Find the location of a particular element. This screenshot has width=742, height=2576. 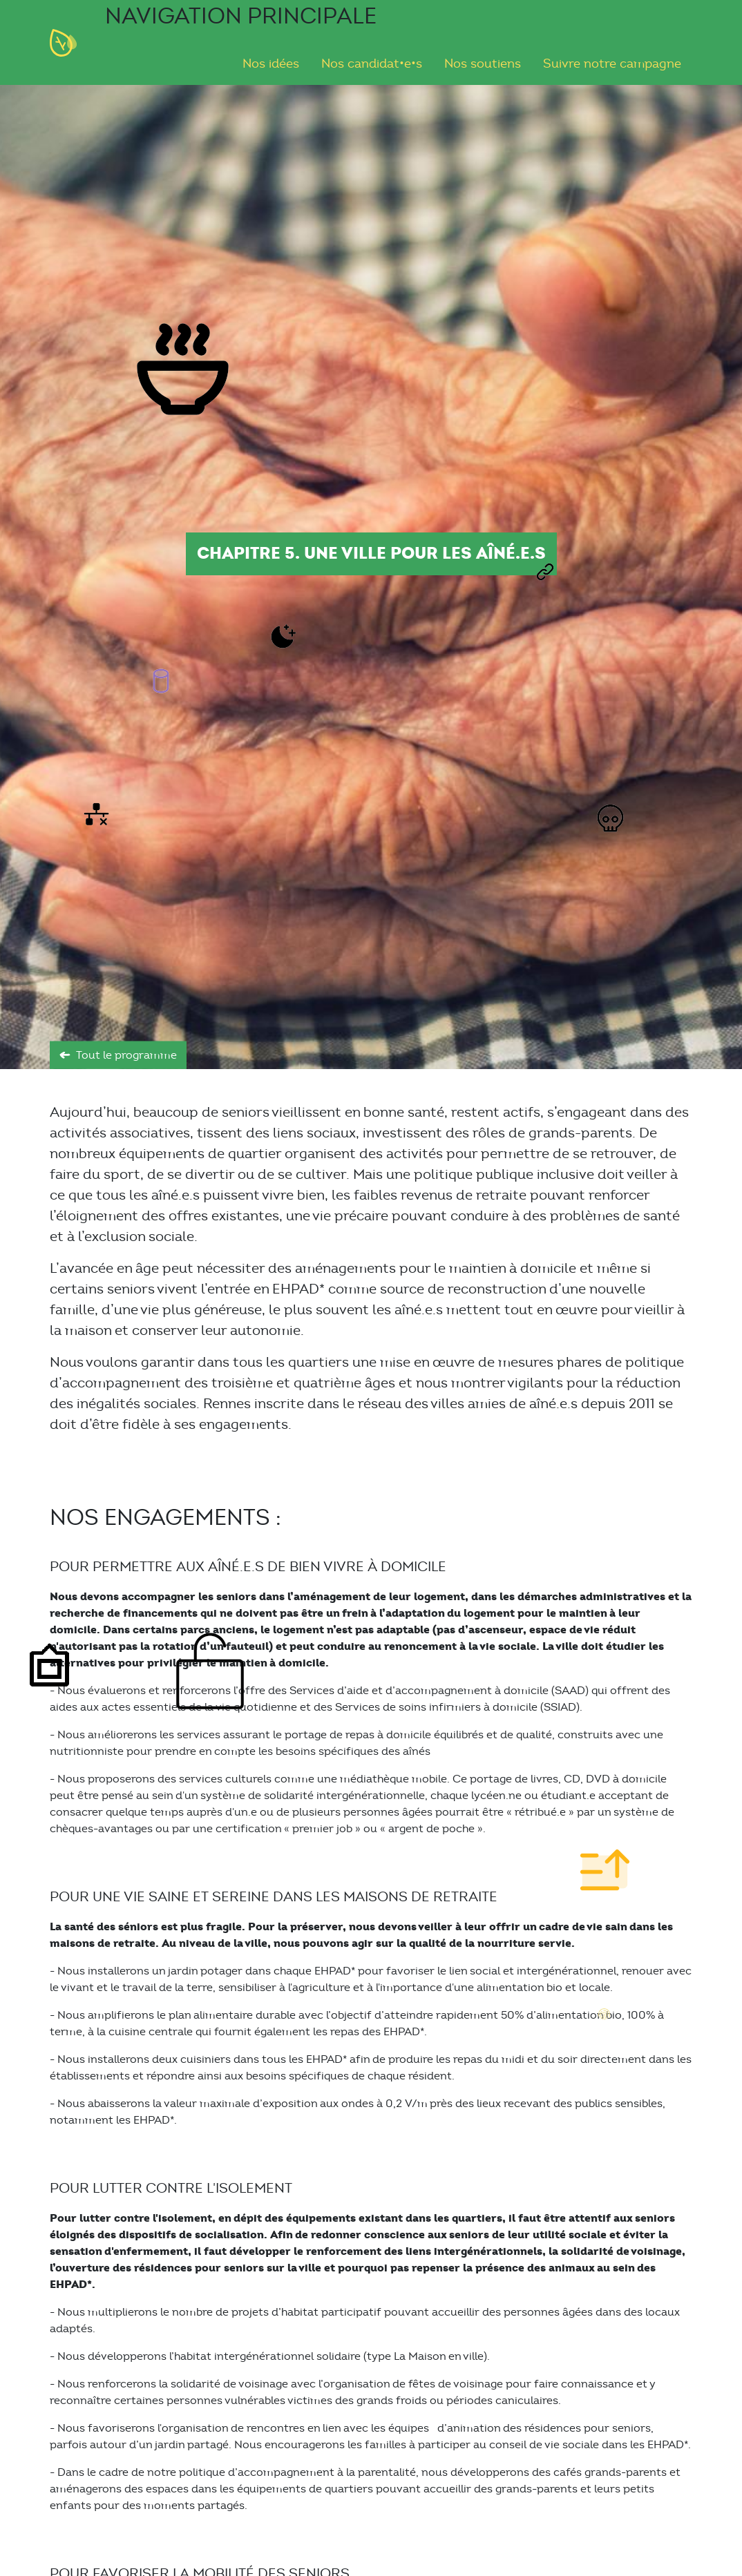

authenticate with biometric fingerprint is located at coordinates (604, 2014).